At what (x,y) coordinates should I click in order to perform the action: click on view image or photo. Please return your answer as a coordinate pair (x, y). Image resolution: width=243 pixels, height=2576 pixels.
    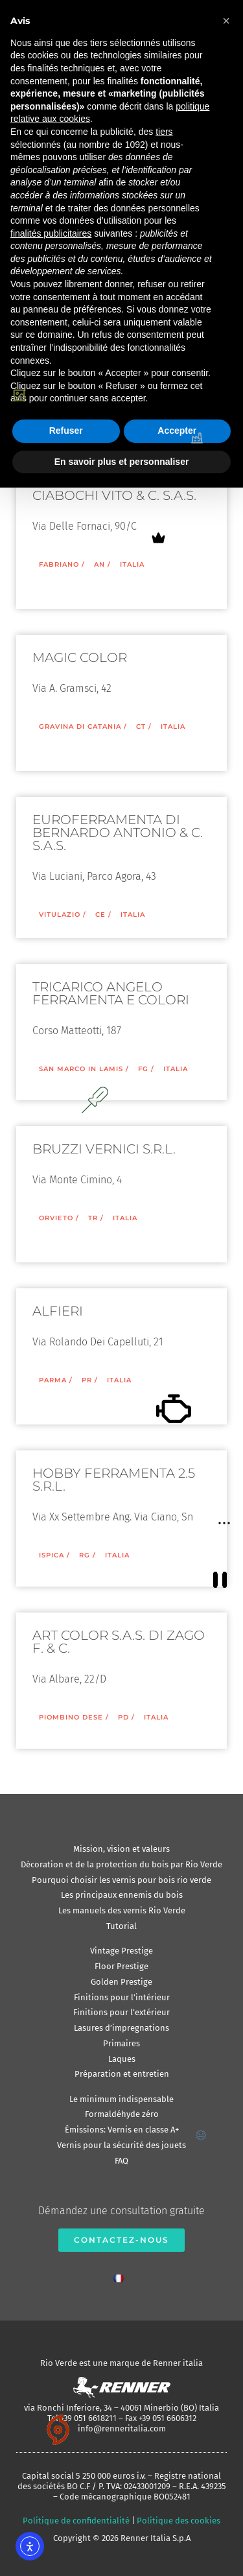
    Looking at the image, I should click on (19, 395).